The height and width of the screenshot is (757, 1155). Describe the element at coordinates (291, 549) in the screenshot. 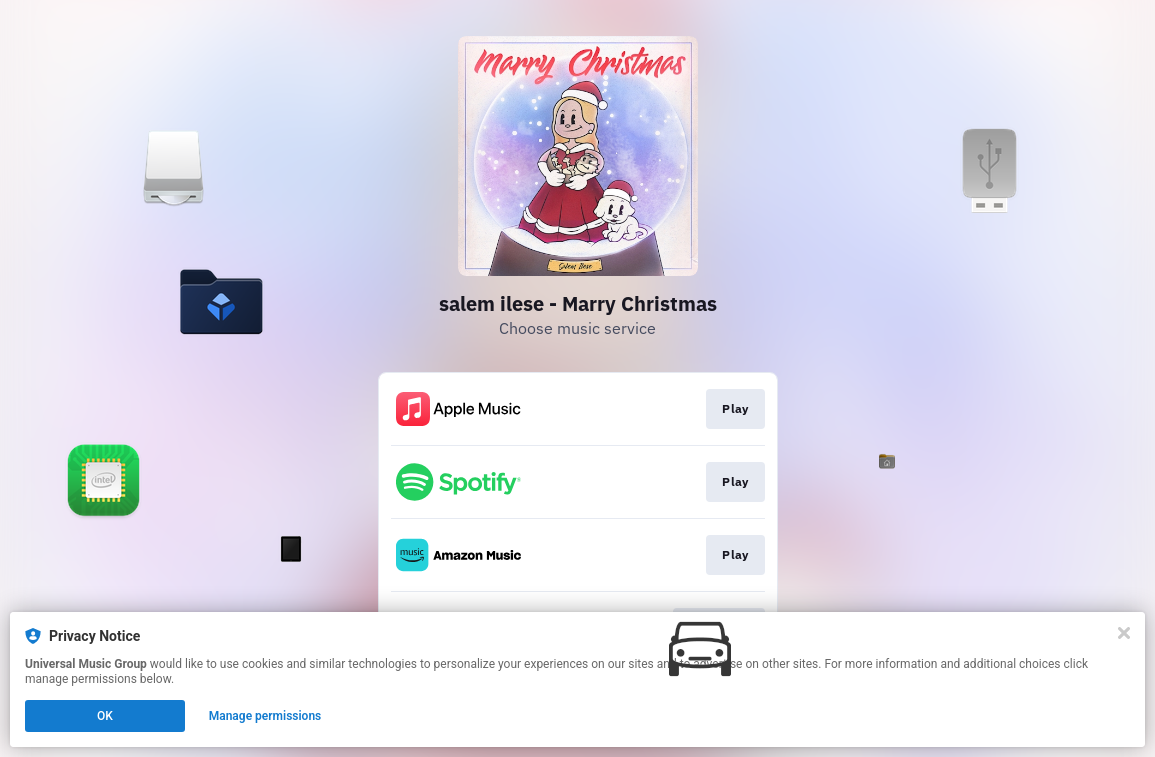

I see `iPad device icon` at that location.